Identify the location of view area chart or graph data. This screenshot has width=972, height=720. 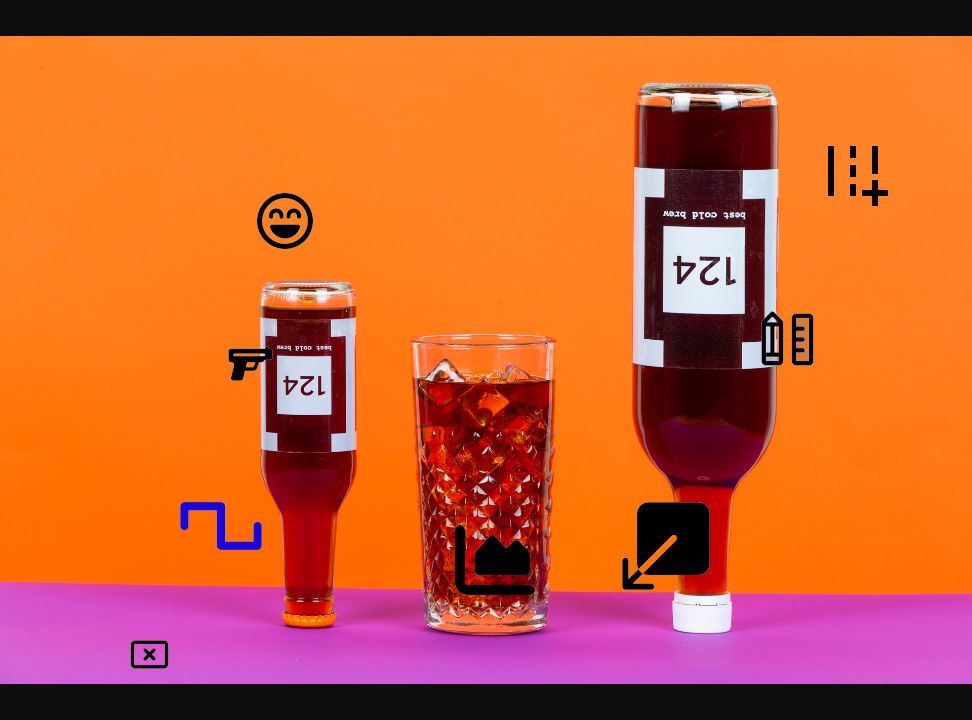
(495, 560).